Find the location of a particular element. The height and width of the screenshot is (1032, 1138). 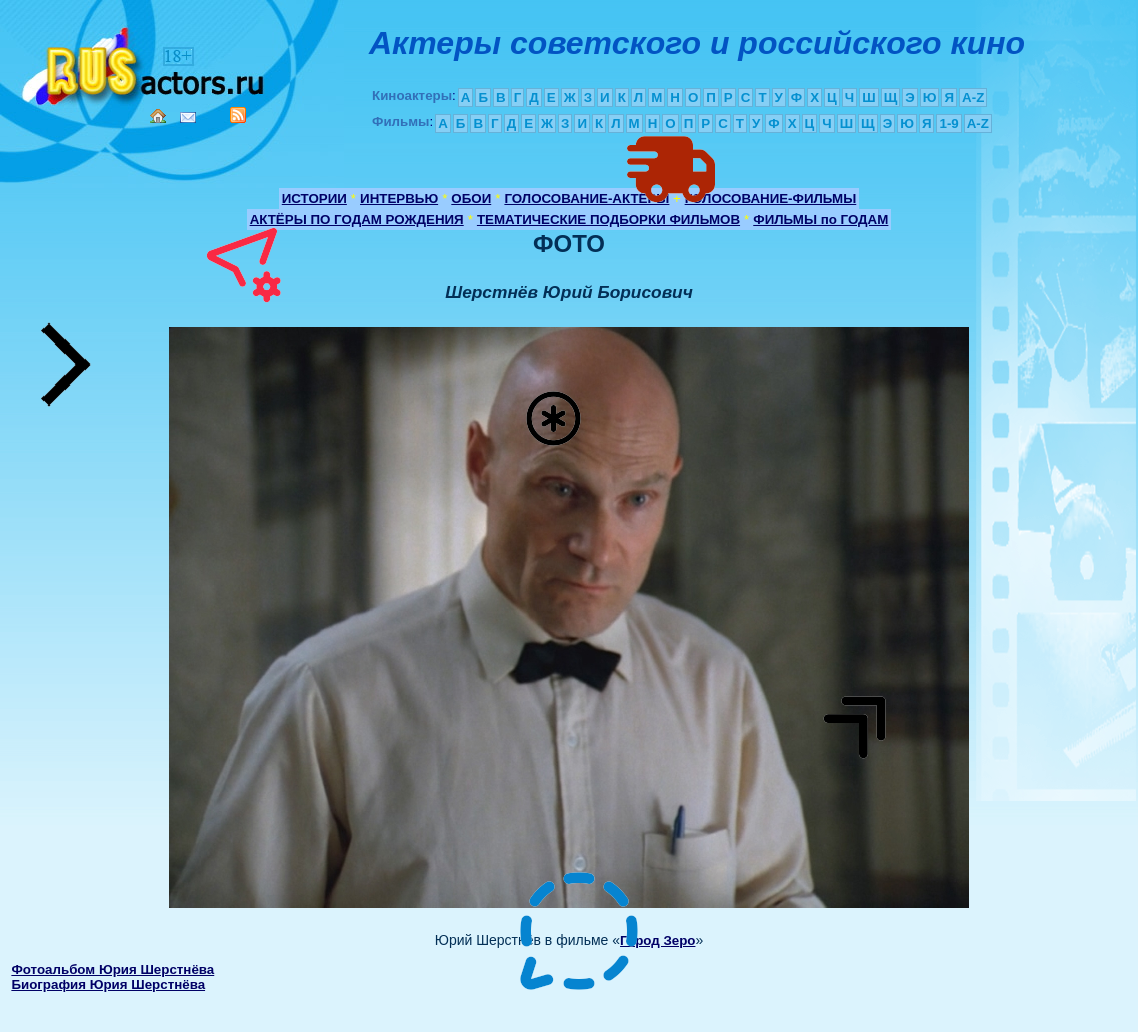

indicates express or fast shipping is located at coordinates (671, 167).